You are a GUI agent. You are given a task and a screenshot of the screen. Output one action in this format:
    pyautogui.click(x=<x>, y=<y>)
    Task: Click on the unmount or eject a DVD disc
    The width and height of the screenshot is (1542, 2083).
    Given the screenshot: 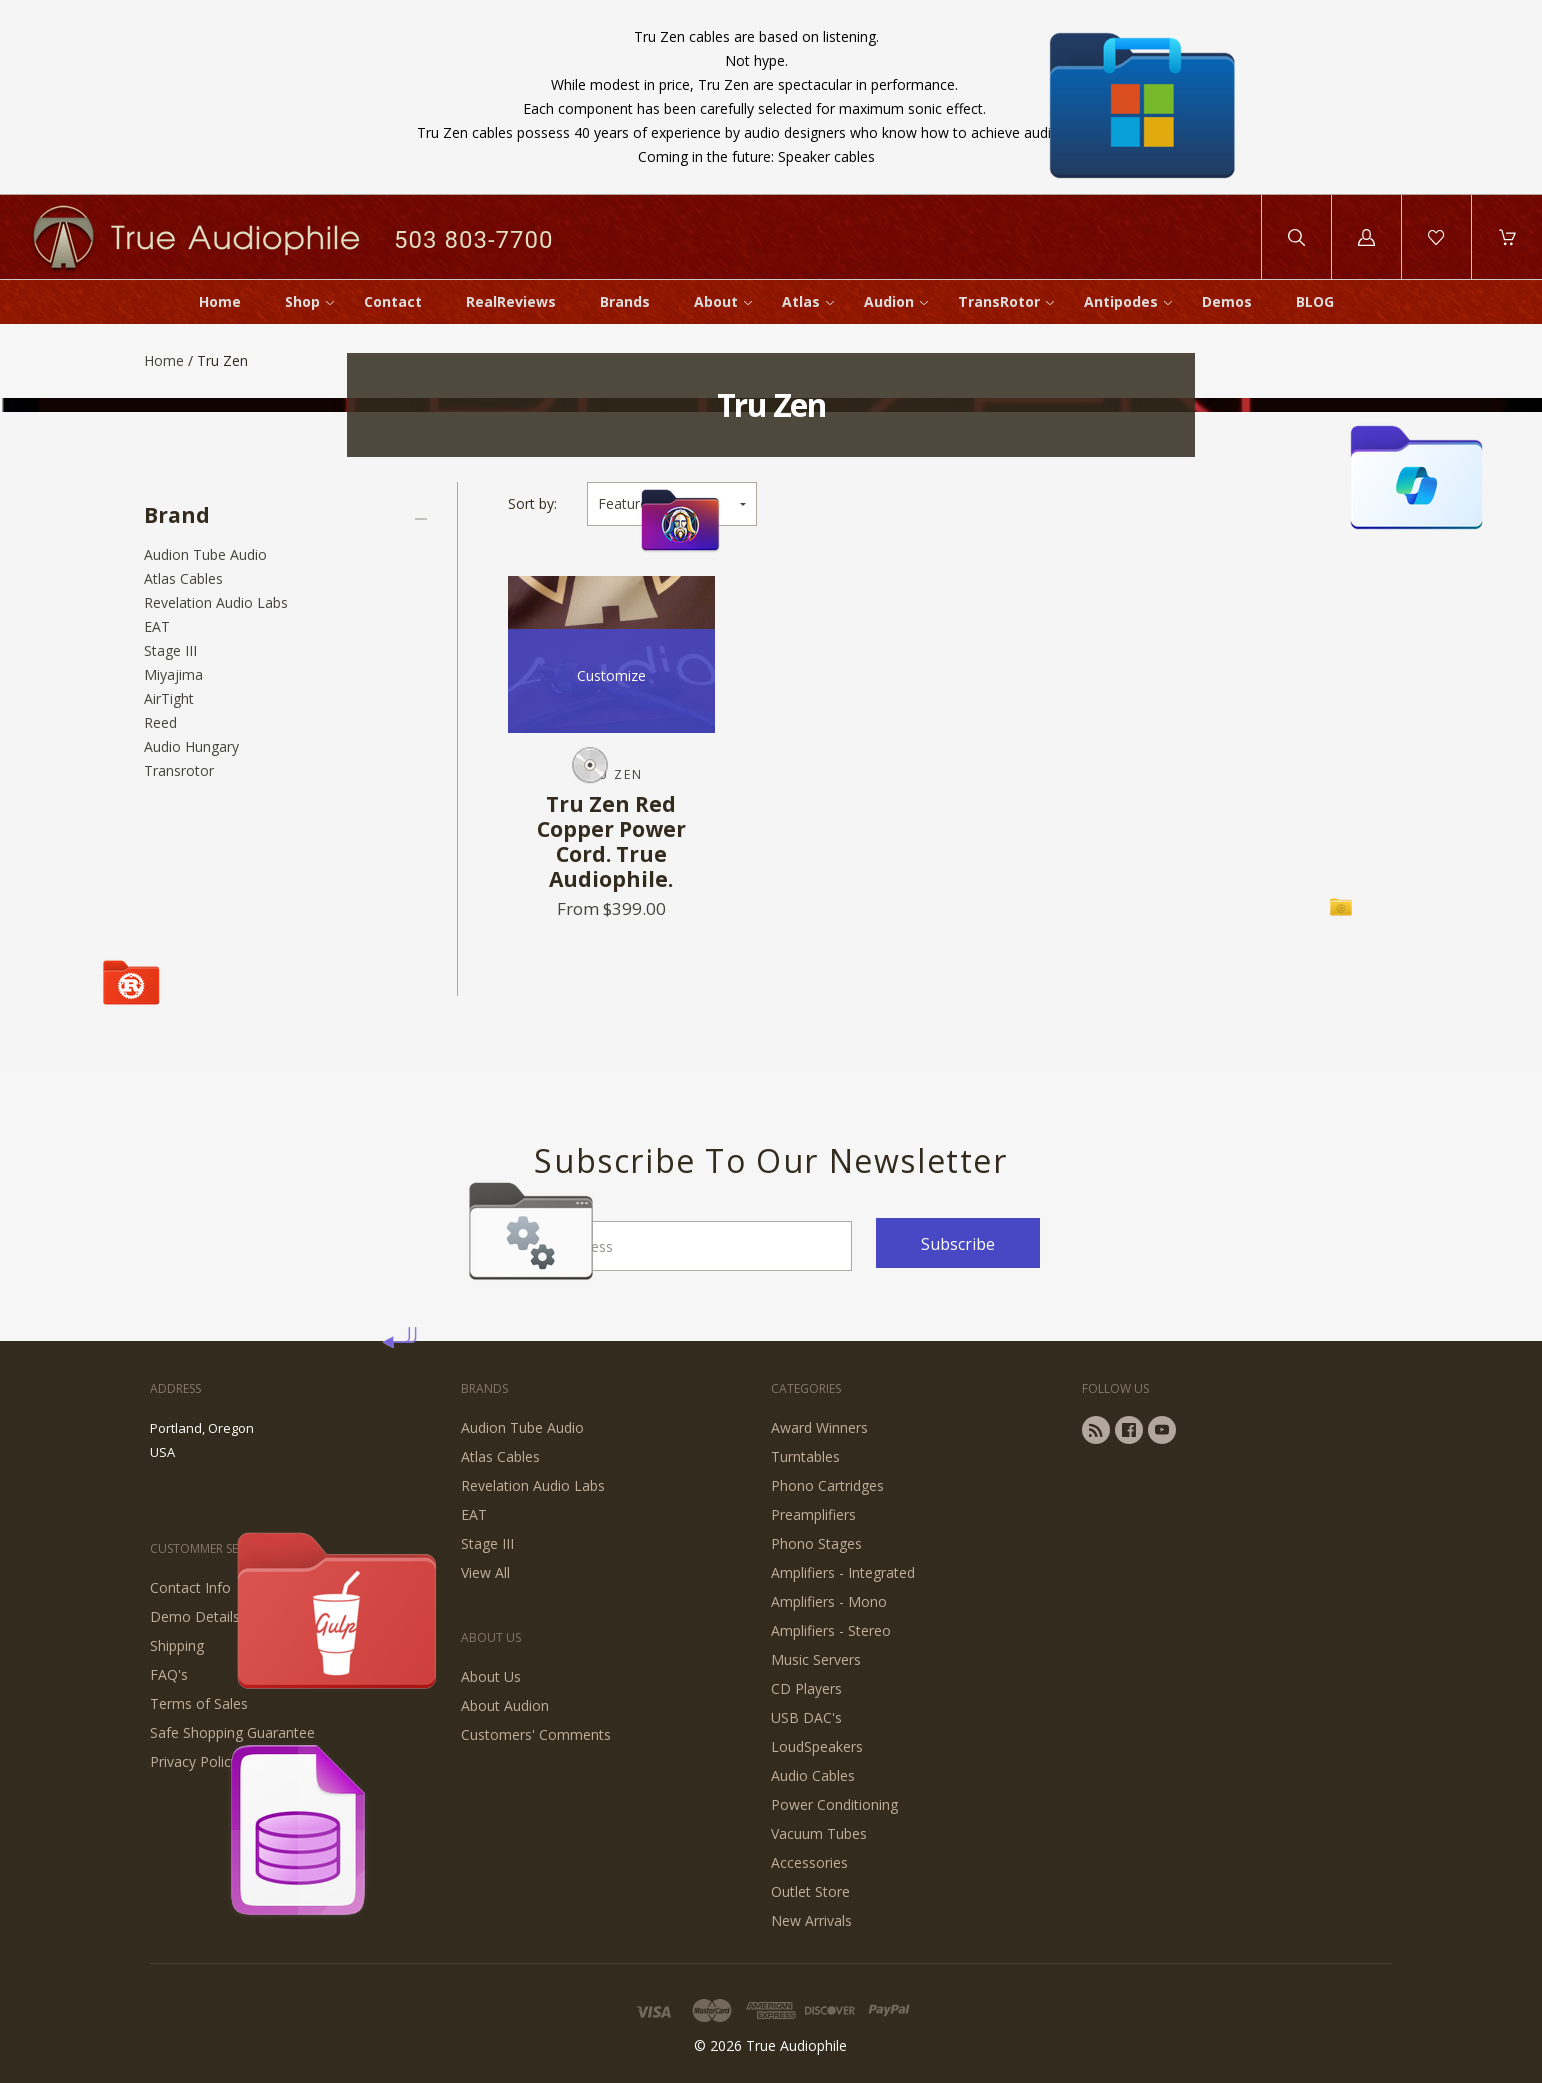 What is the action you would take?
    pyautogui.click(x=590, y=765)
    